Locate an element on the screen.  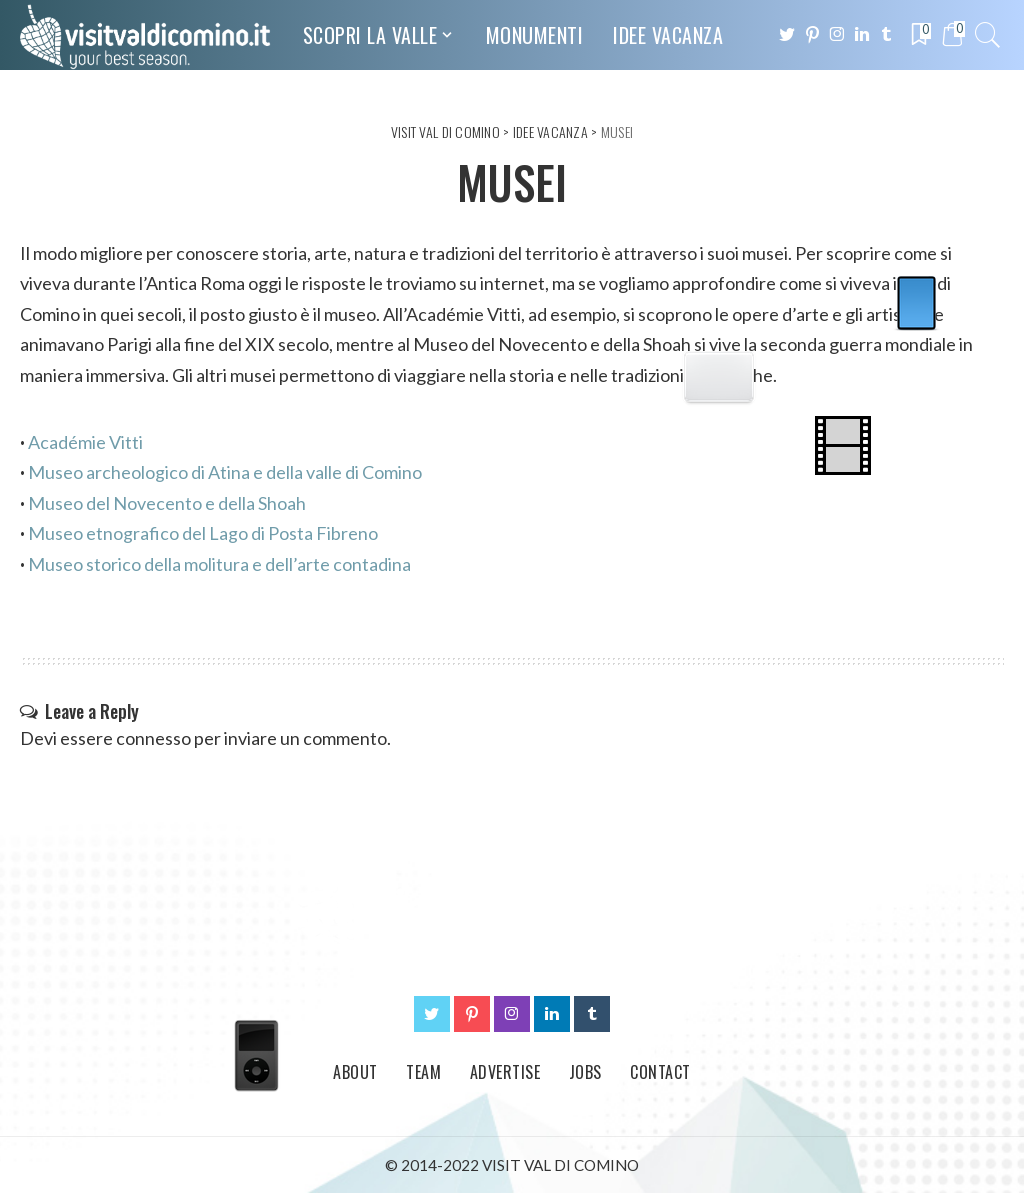
indicates a connected iPad device is located at coordinates (916, 303).